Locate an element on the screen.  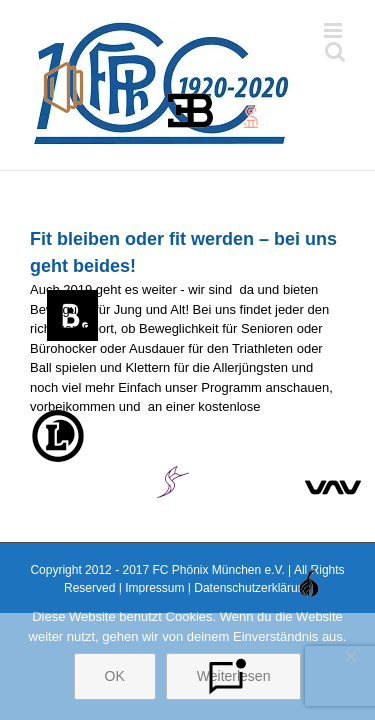
open outline knowledge base app is located at coordinates (63, 87).